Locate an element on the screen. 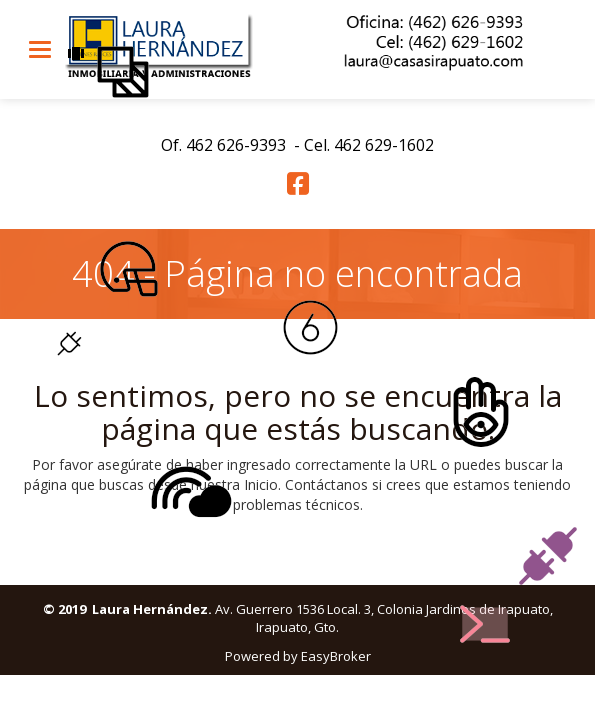 The height and width of the screenshot is (720, 595). view weather forecast is located at coordinates (191, 490).